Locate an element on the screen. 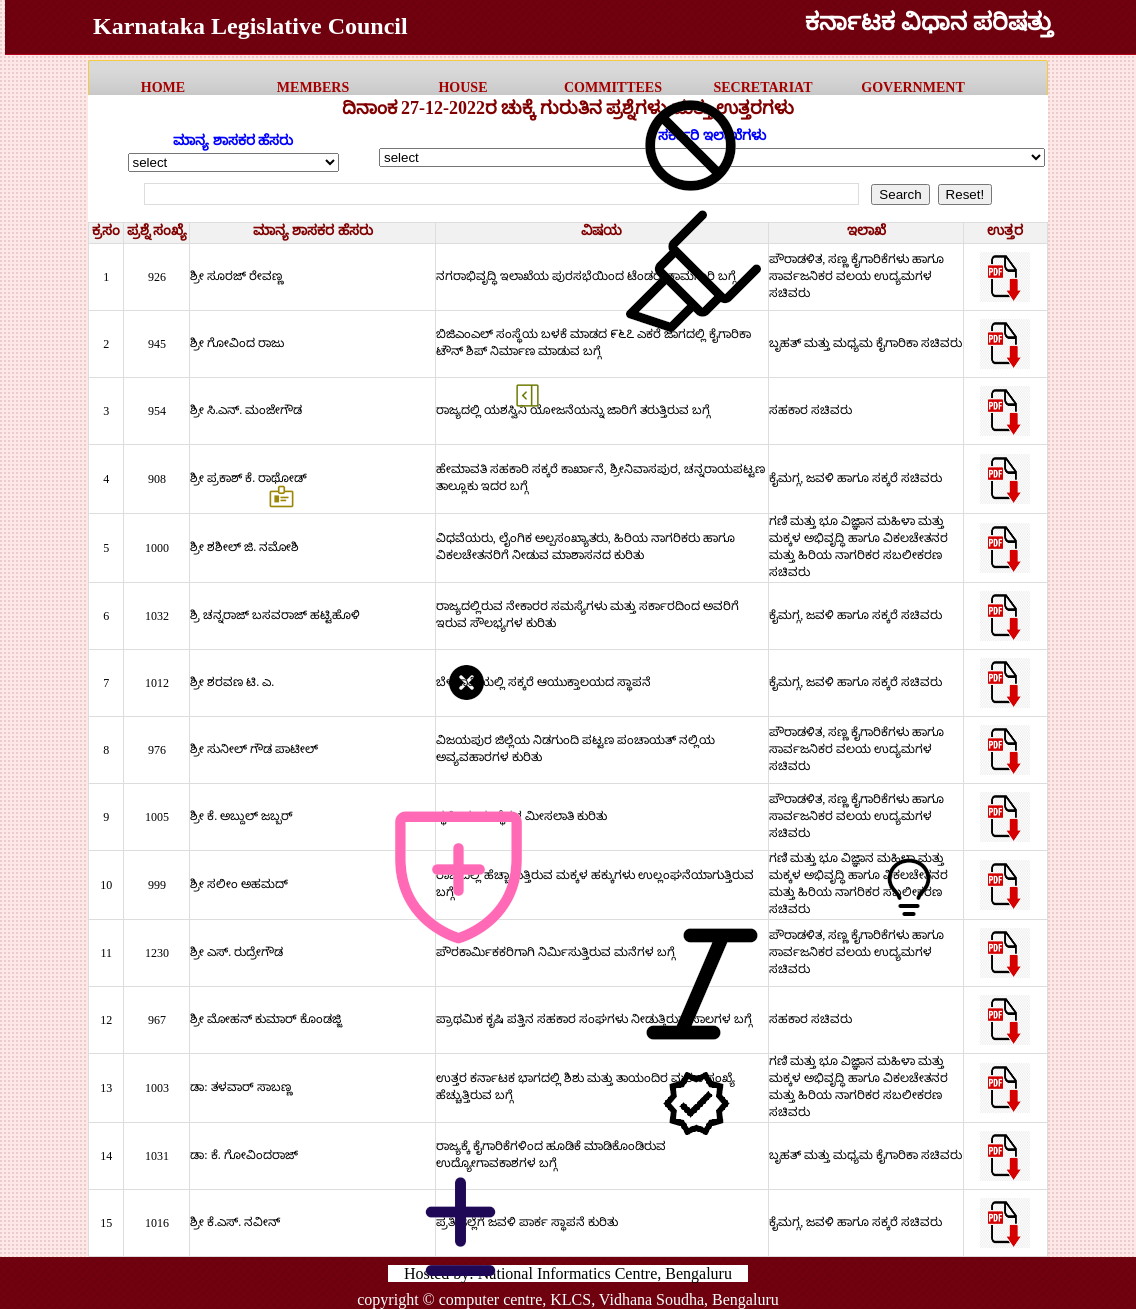 The height and width of the screenshot is (1309, 1136). view code differences or changes is located at coordinates (460, 1228).